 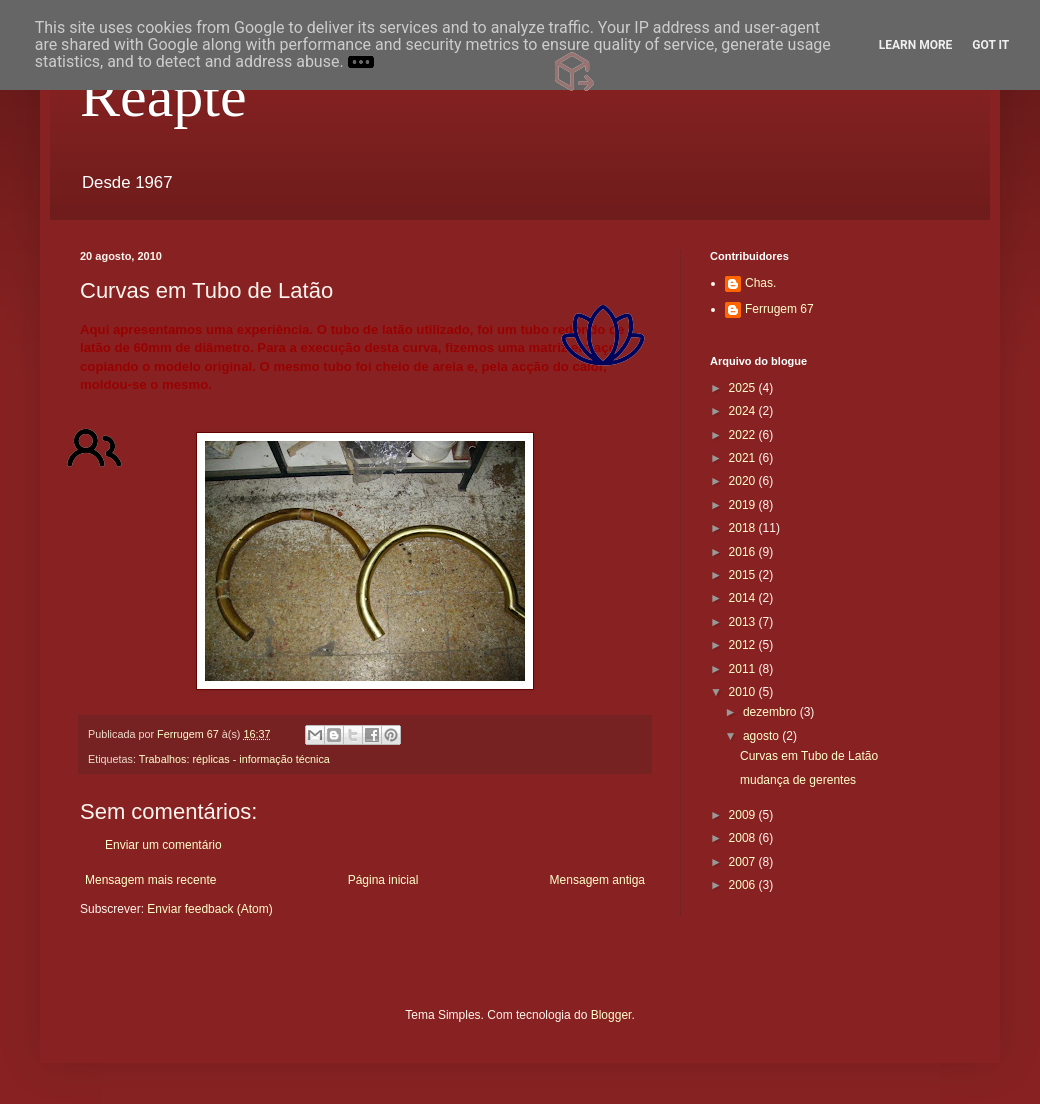 I want to click on view team members or collaborators, so click(x=94, y=449).